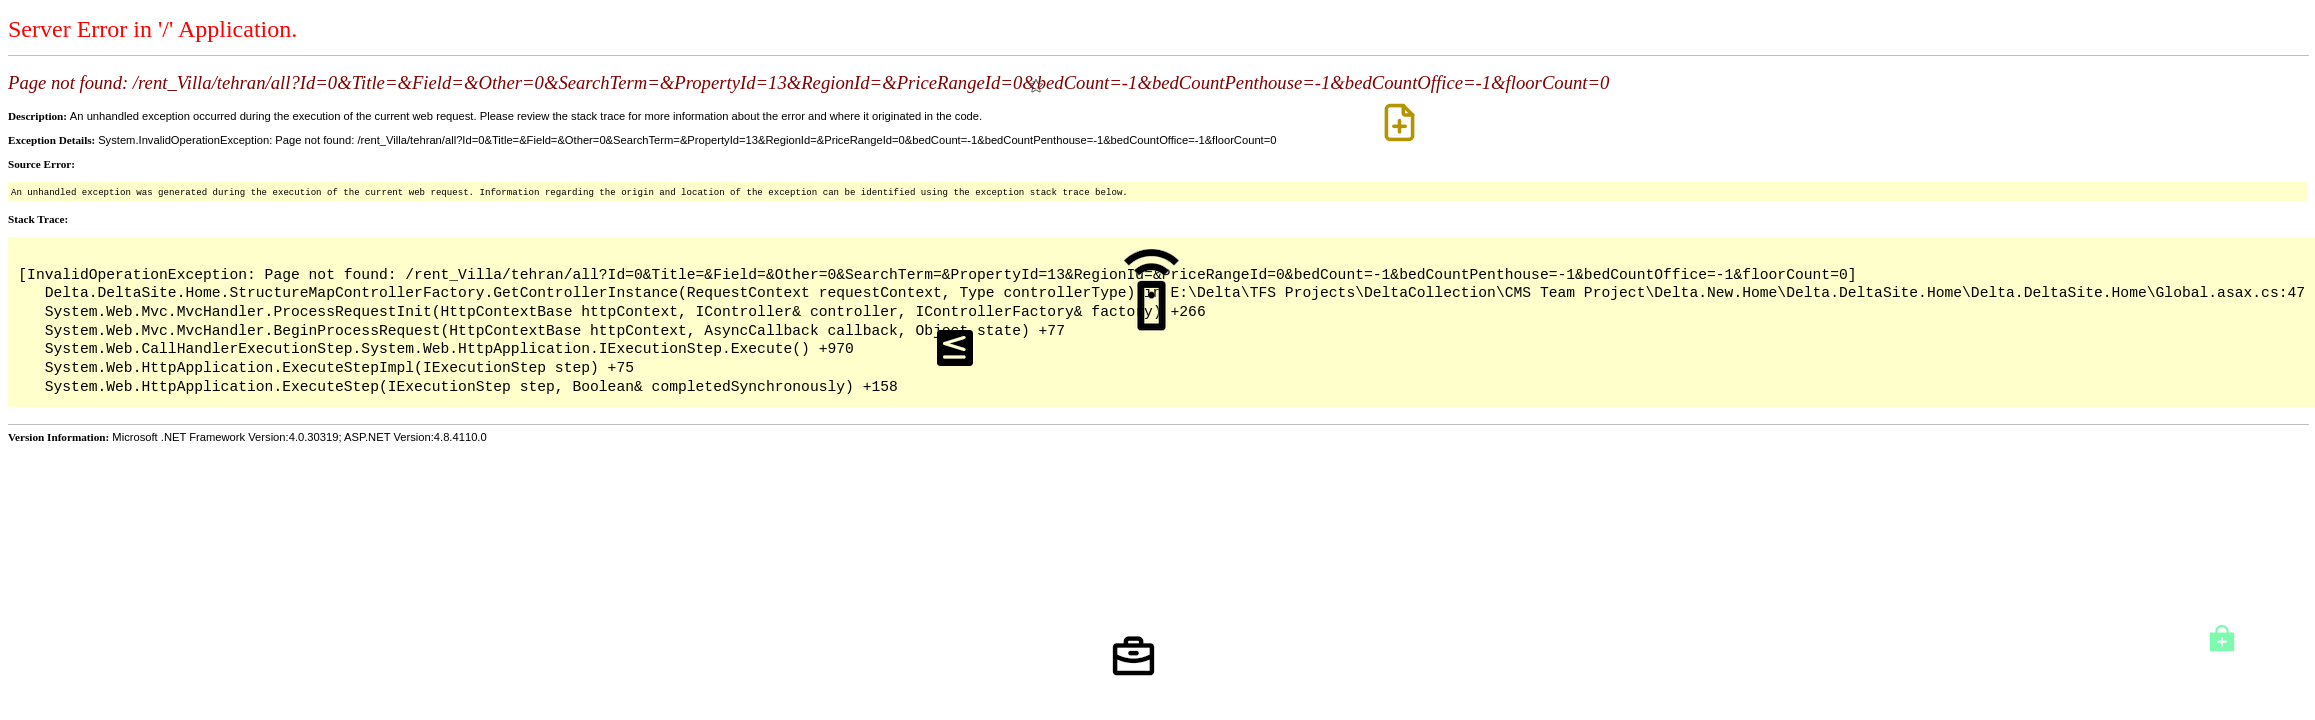  Describe the element at coordinates (955, 348) in the screenshot. I see `less than or equal to comparison operator` at that location.